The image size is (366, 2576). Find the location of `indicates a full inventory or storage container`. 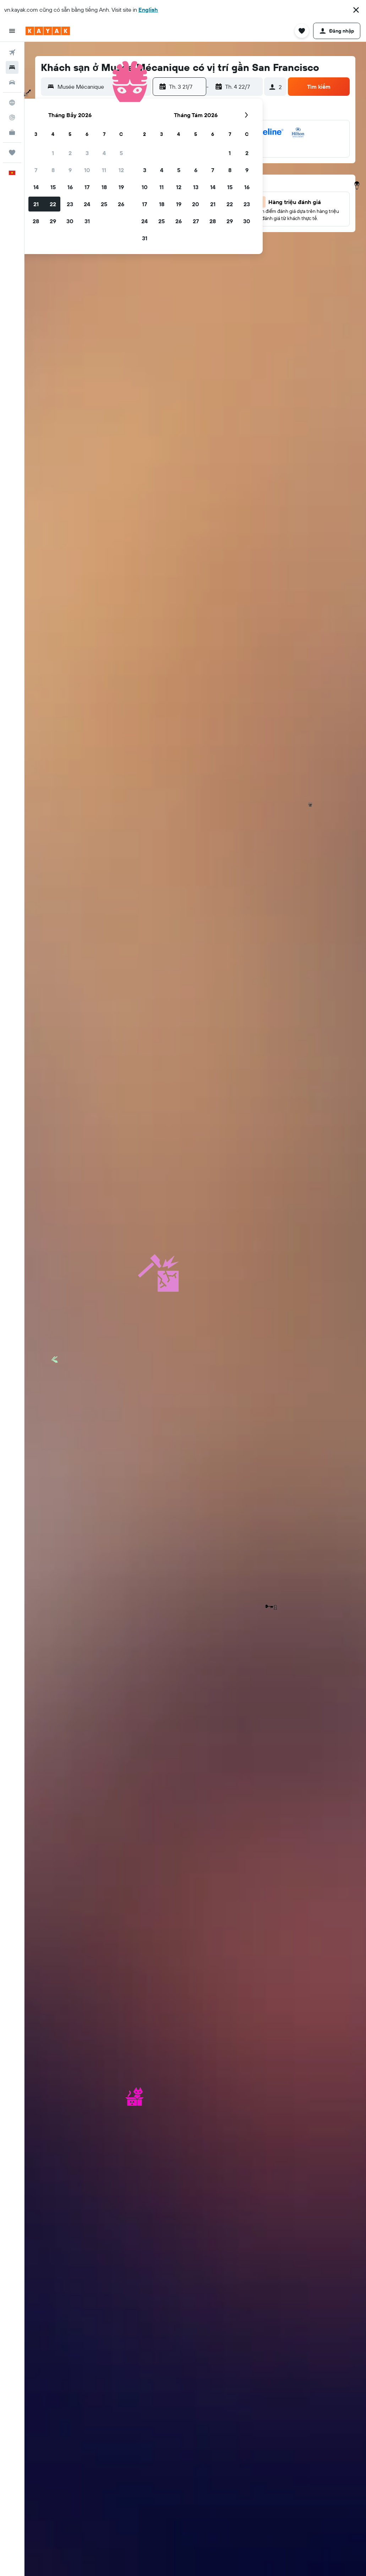

indicates a full inventory or storage container is located at coordinates (310, 804).